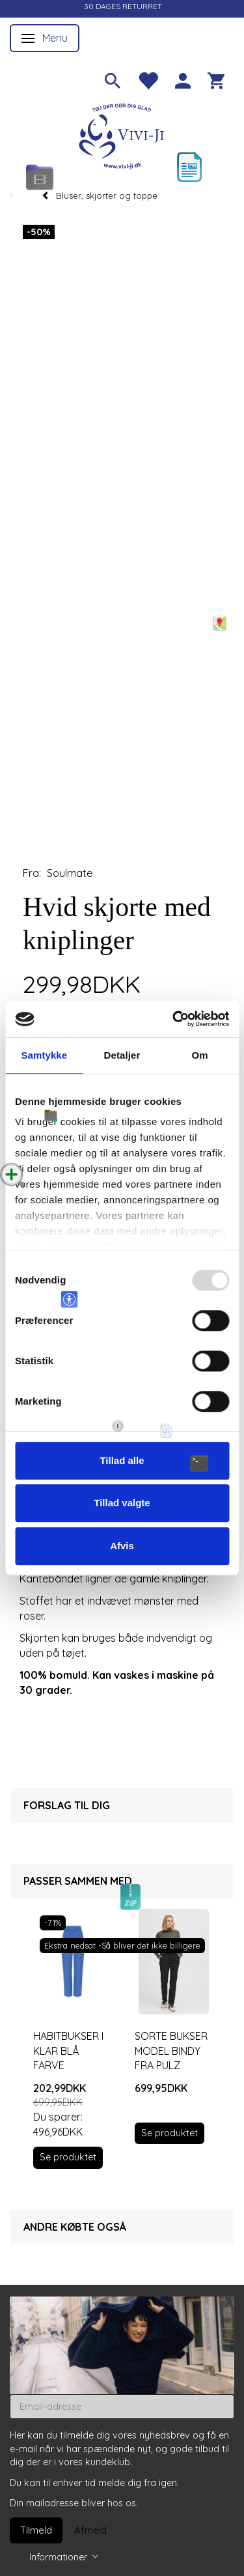  I want to click on open the terminal application, so click(199, 1463).